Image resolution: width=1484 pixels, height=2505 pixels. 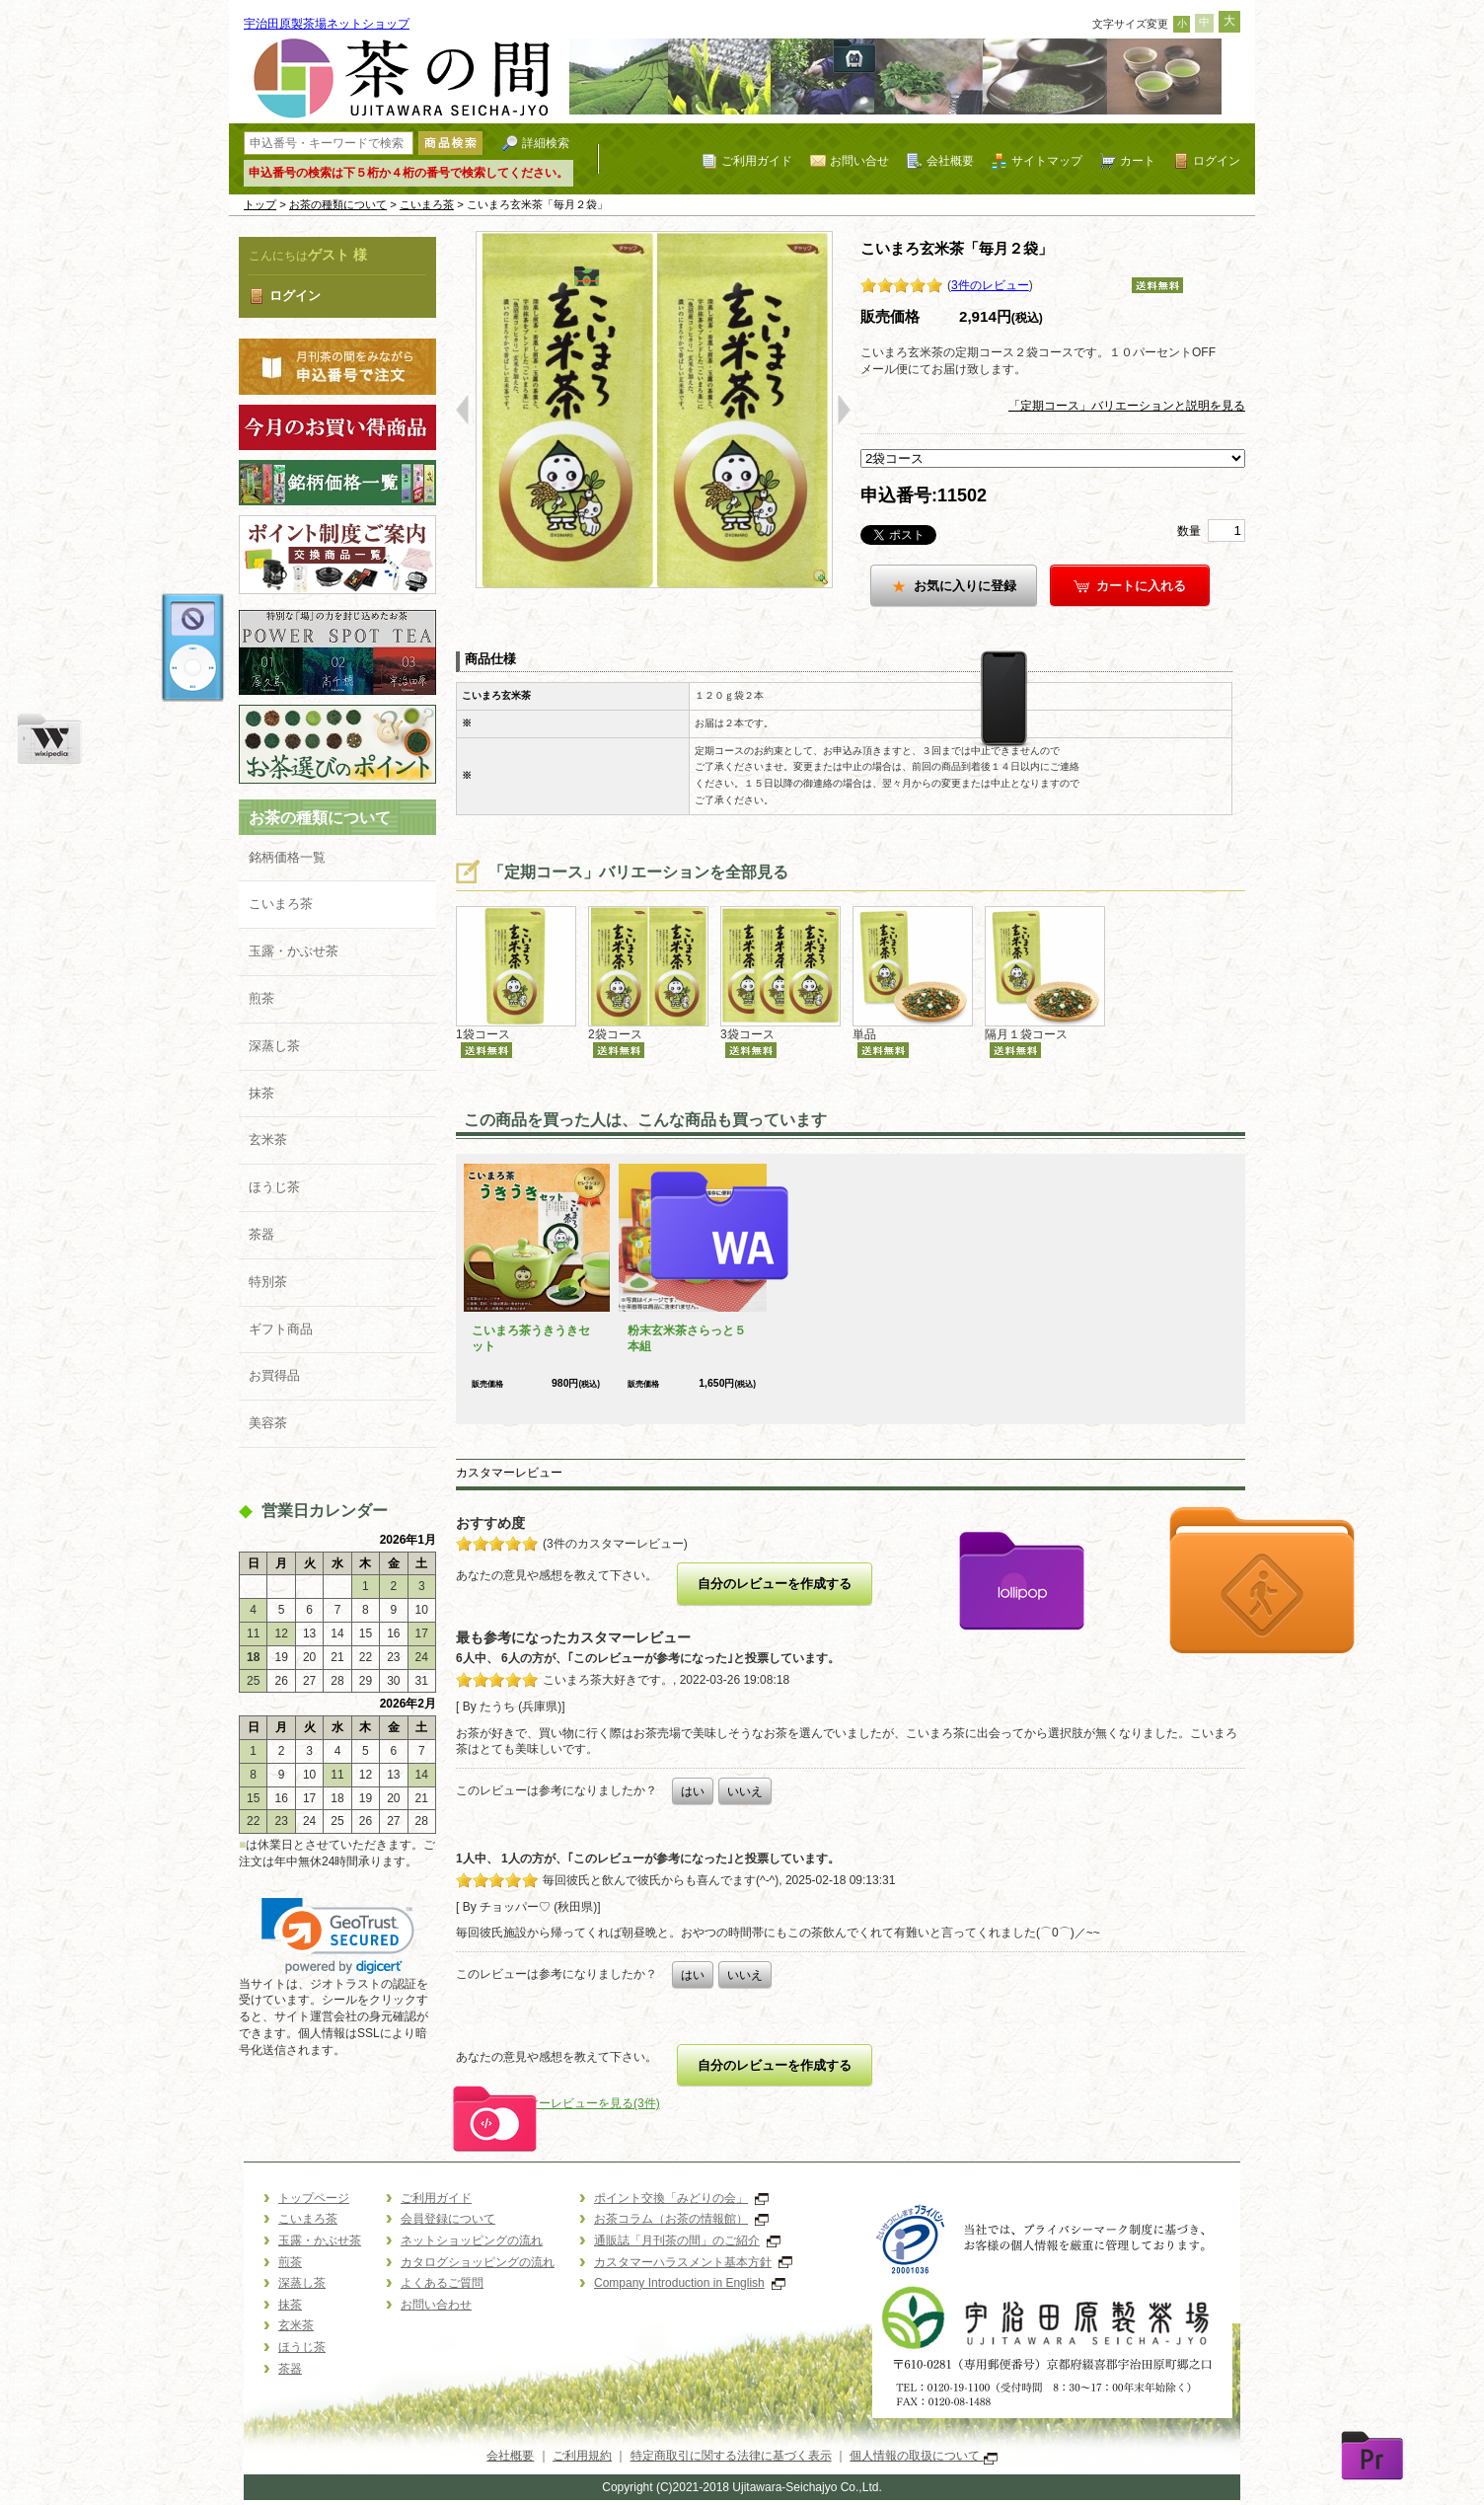 I want to click on open folder containing saved wikipedia articles, so click(x=49, y=740).